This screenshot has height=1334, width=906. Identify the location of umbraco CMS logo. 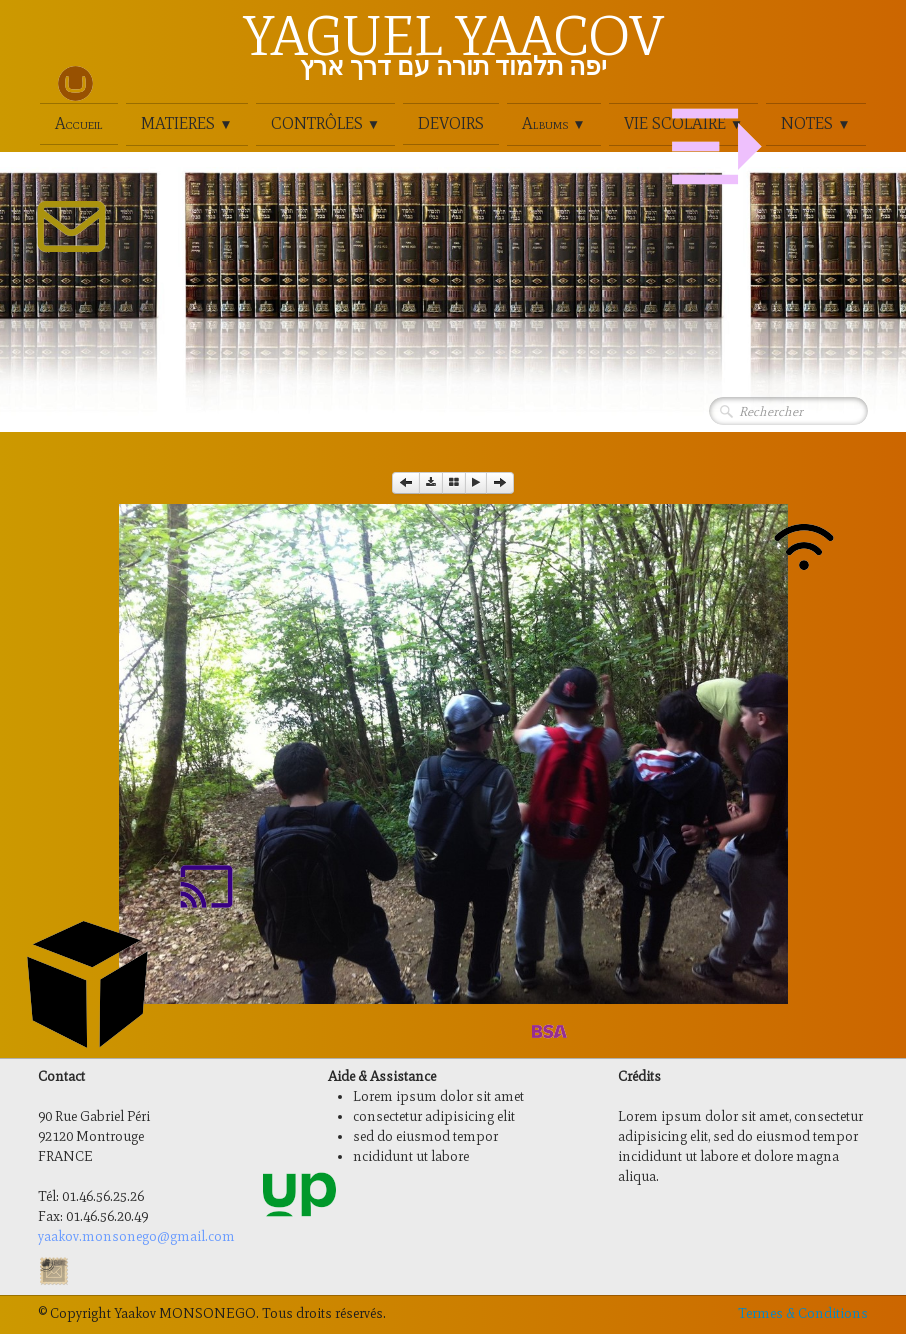
(75, 83).